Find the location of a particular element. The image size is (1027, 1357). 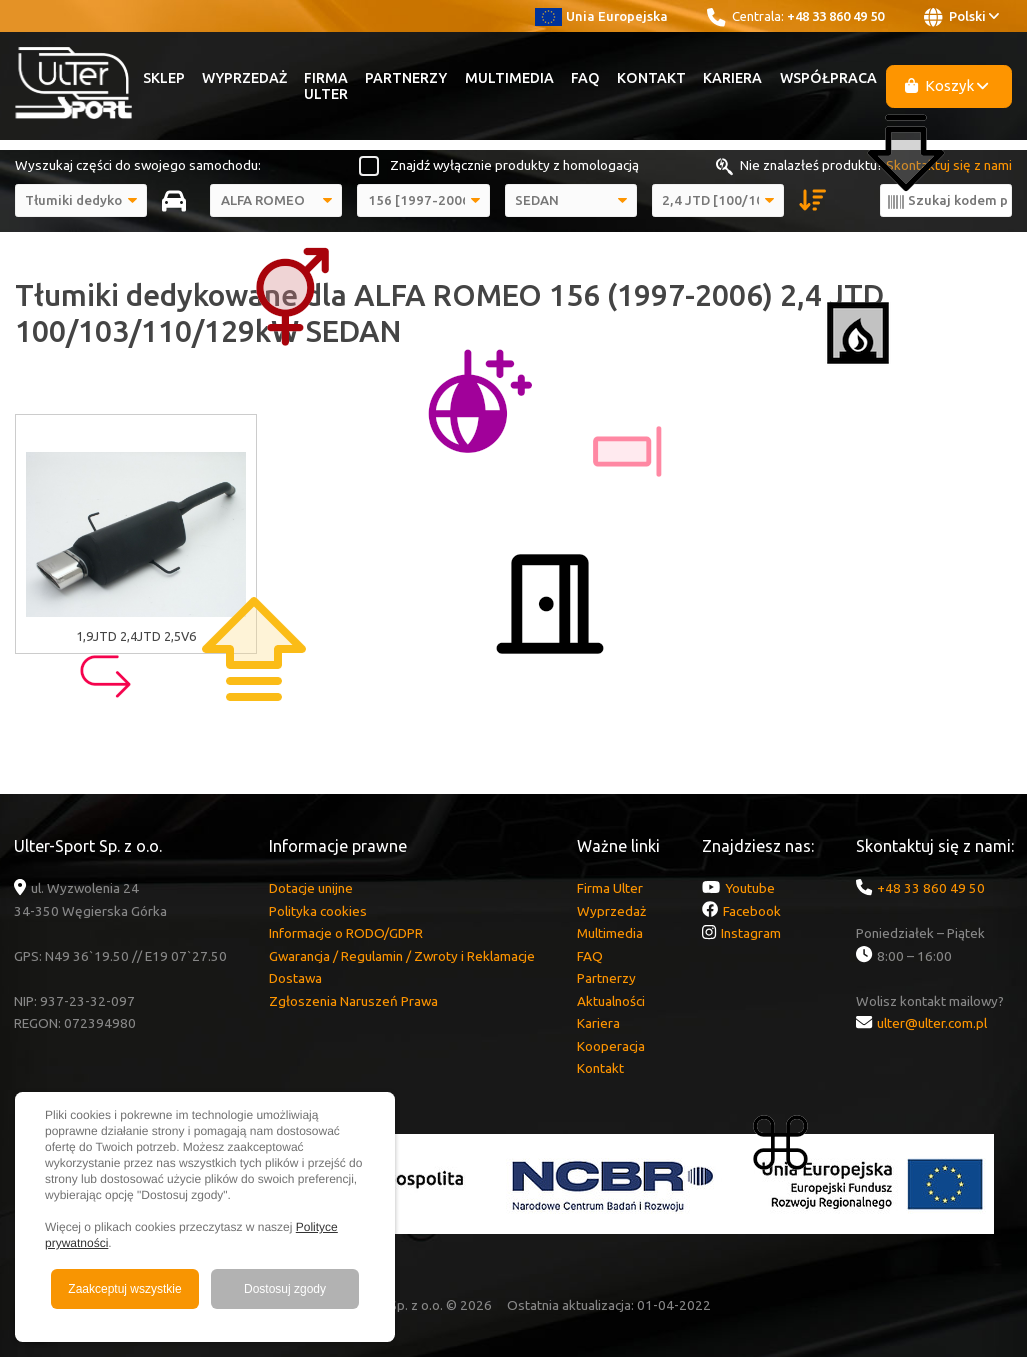

download file or content is located at coordinates (906, 150).